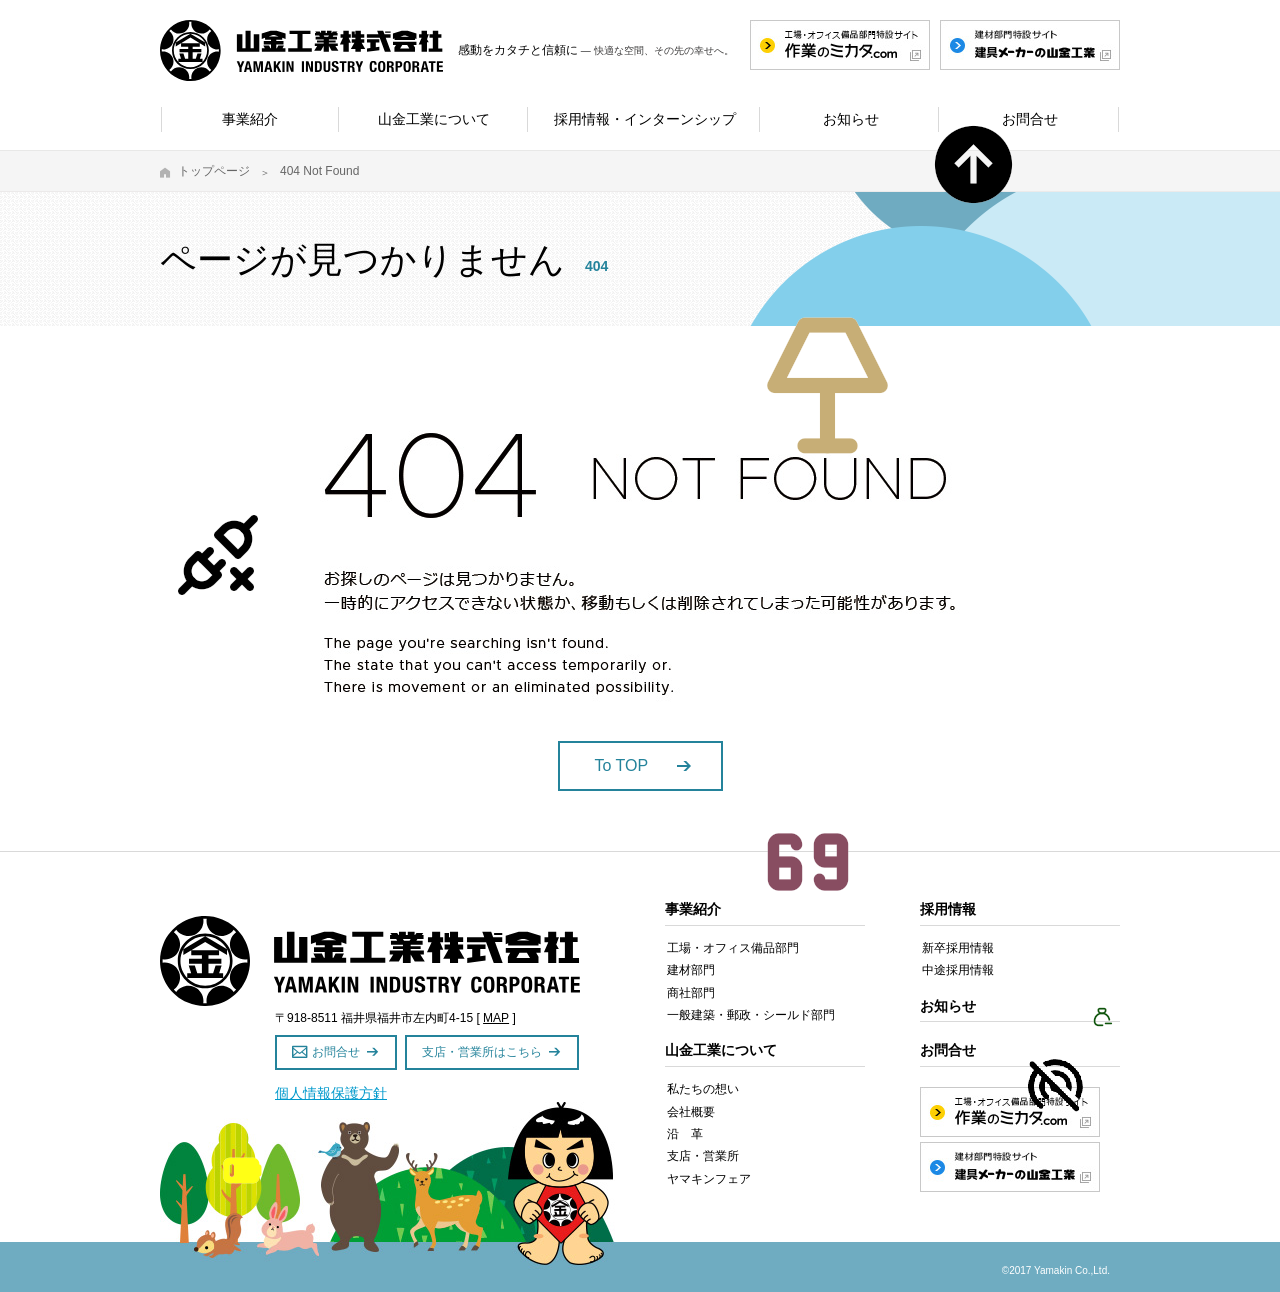  I want to click on displays the number 69 as a label or badge, so click(808, 862).